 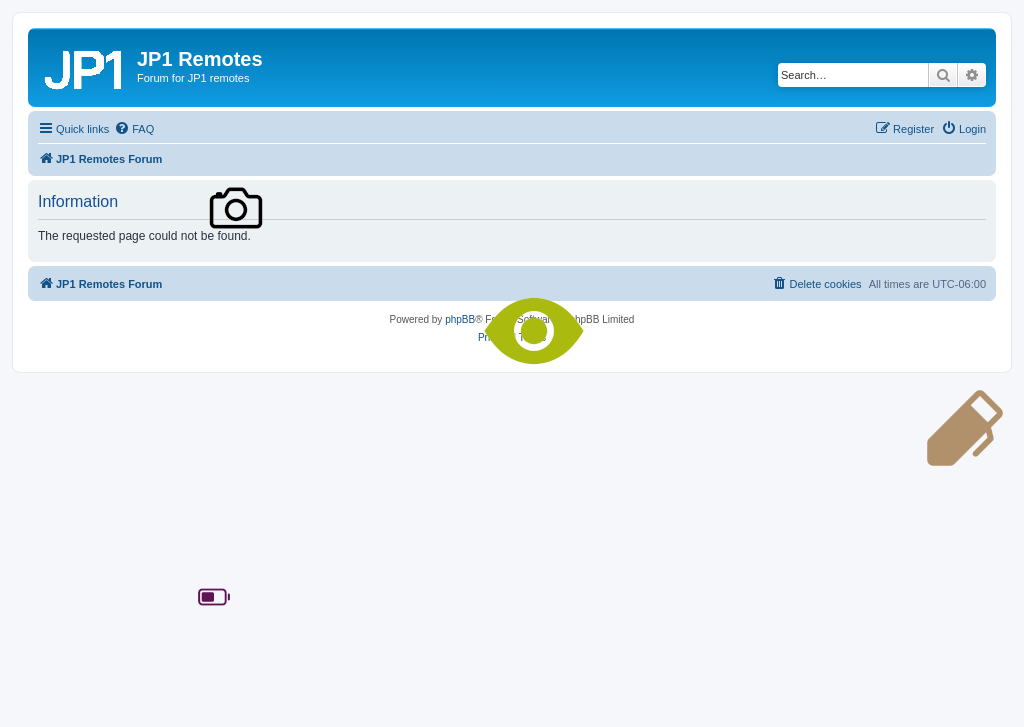 I want to click on view or preview content, so click(x=534, y=331).